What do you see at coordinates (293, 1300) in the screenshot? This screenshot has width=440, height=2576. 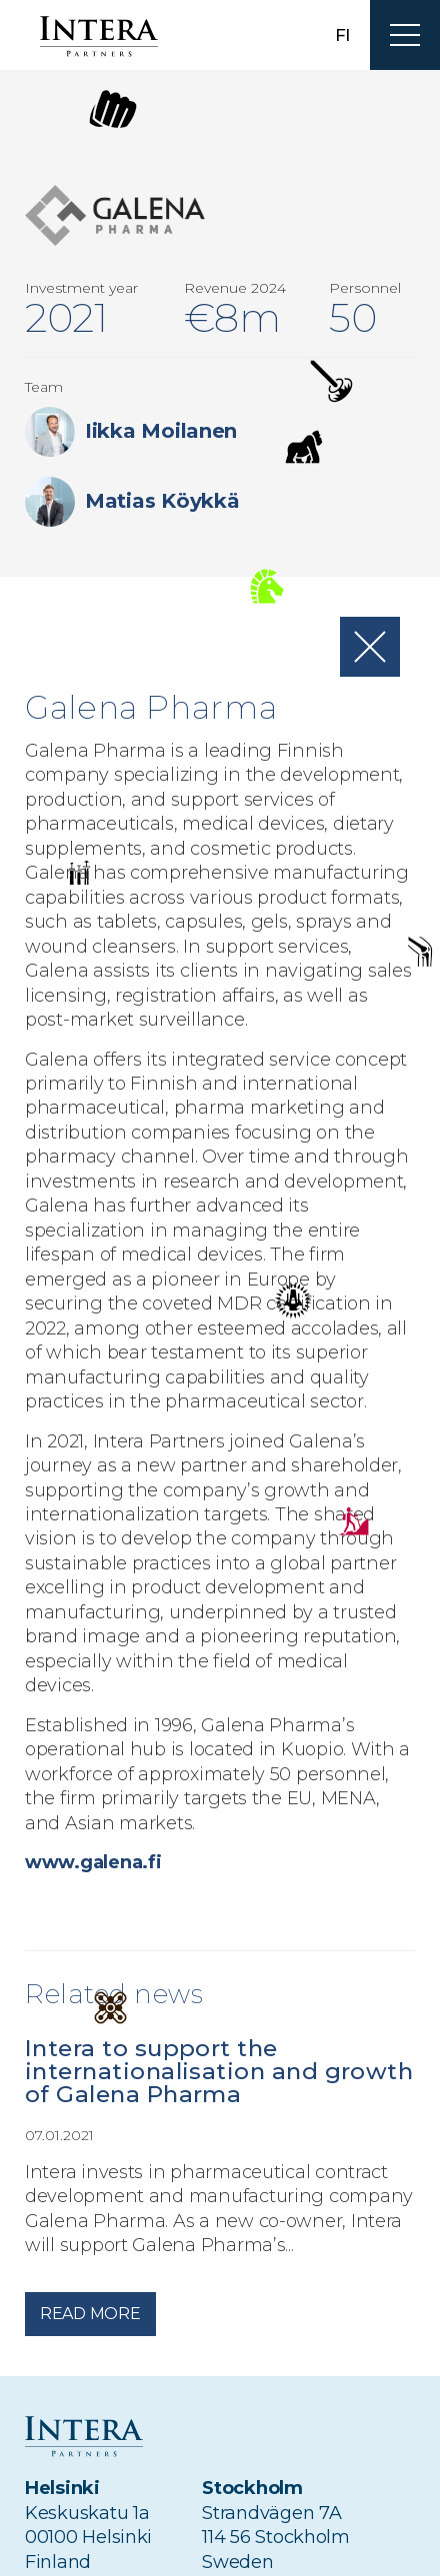 I see `indicates a hazardous or dangerous terrain area` at bounding box center [293, 1300].